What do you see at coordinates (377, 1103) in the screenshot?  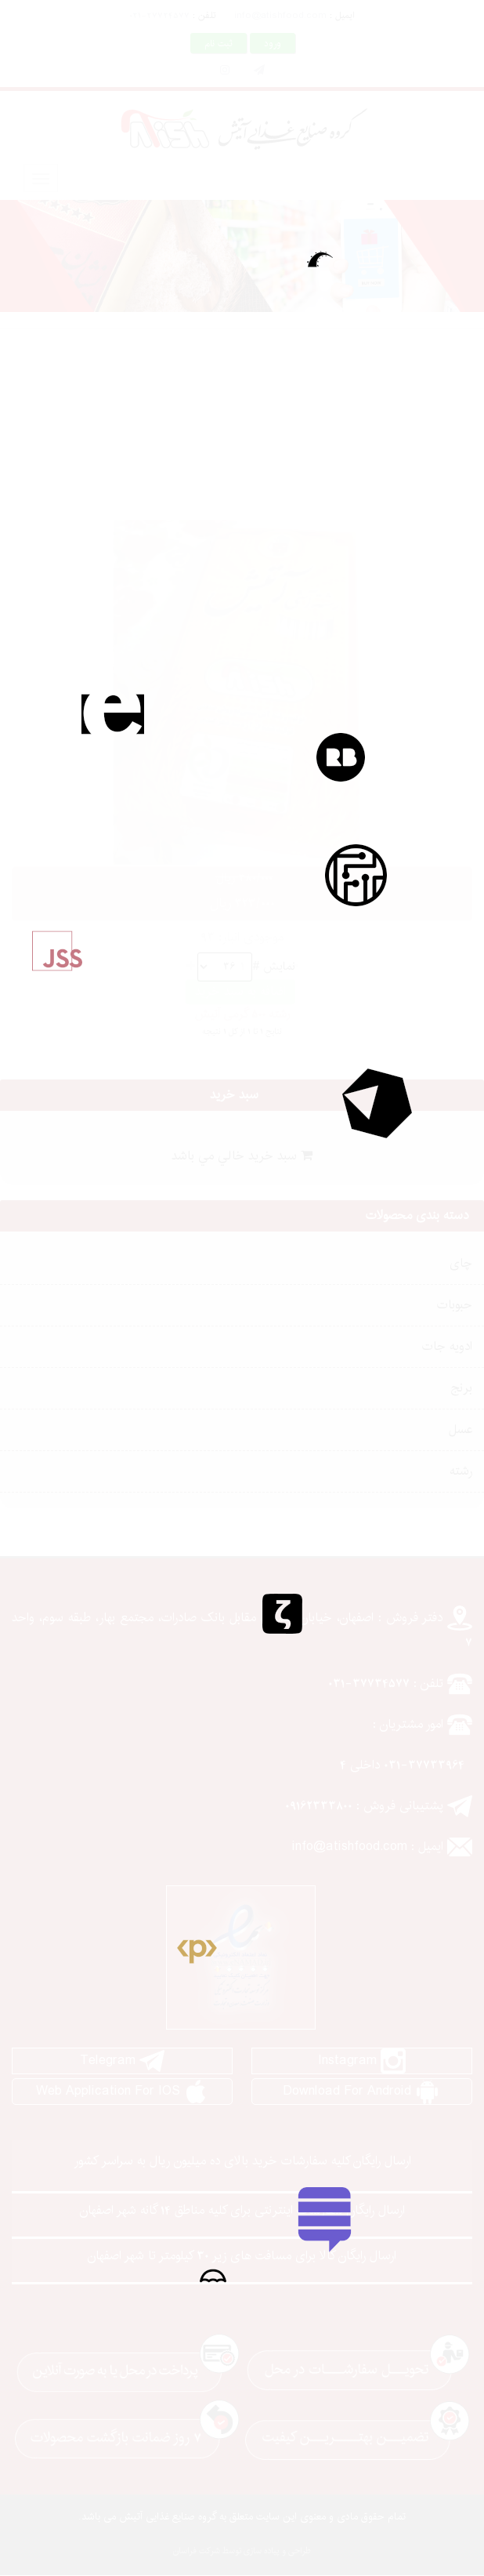 I see `crystal programming language logo` at bounding box center [377, 1103].